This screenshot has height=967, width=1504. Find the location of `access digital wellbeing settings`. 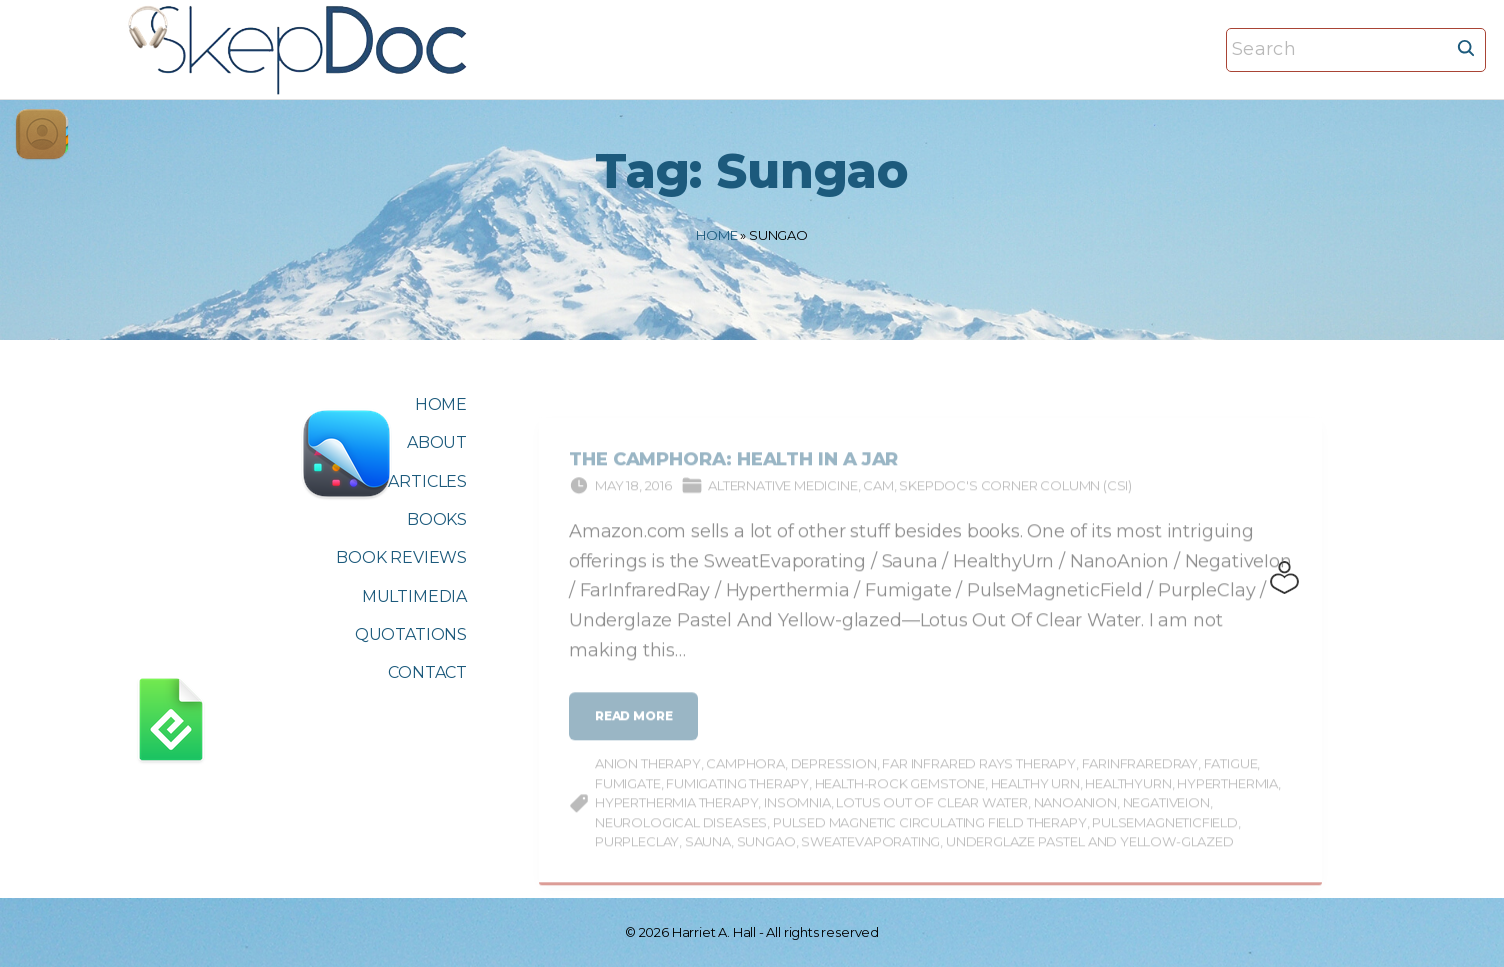

access digital wellbeing settings is located at coordinates (1284, 577).